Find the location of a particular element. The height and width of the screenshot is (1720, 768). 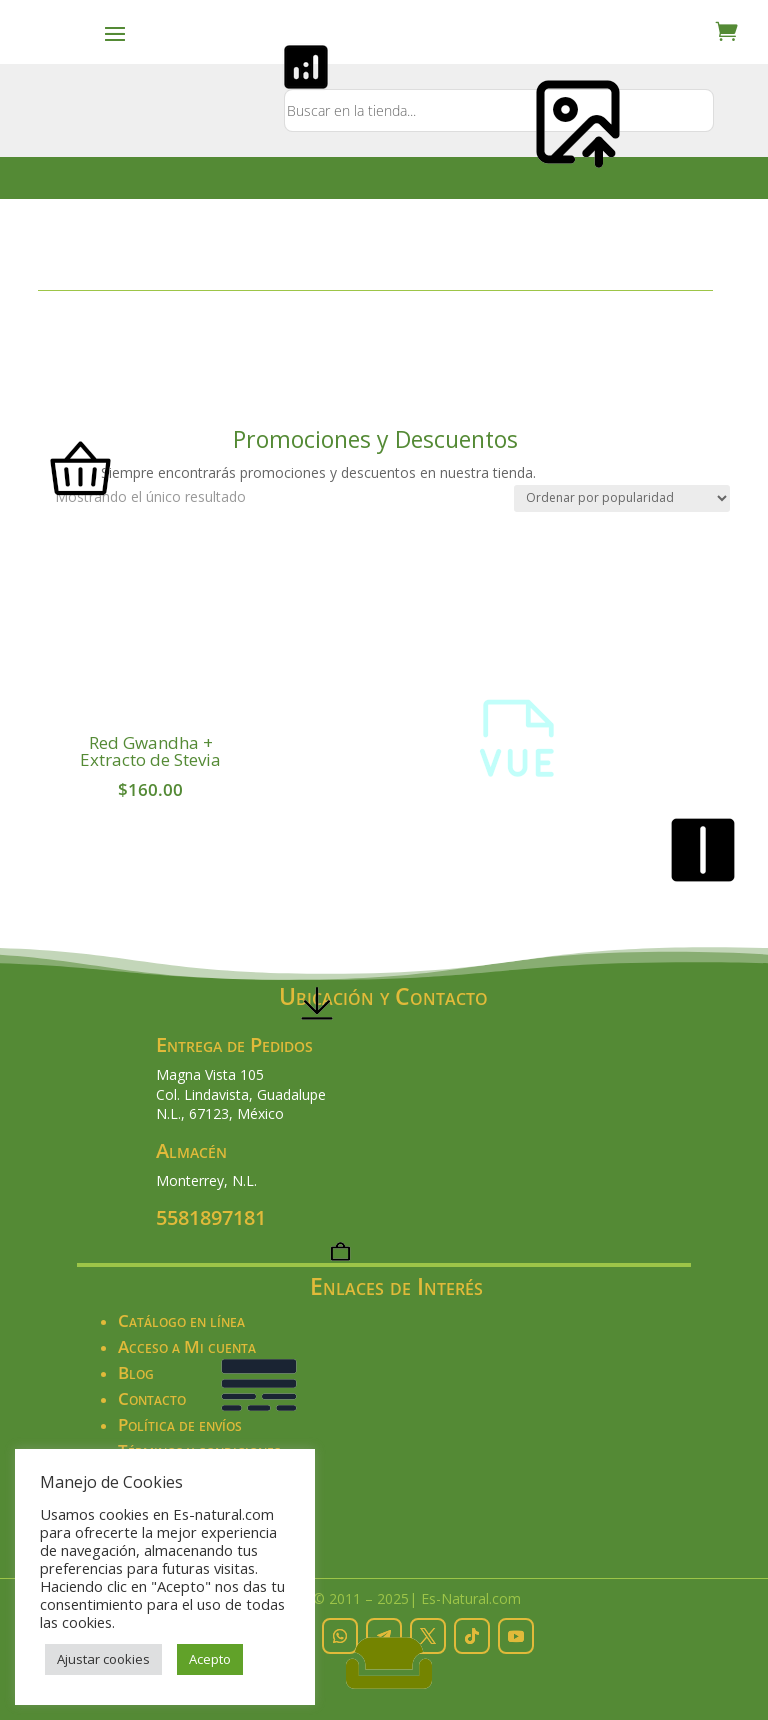

upload an image is located at coordinates (578, 122).